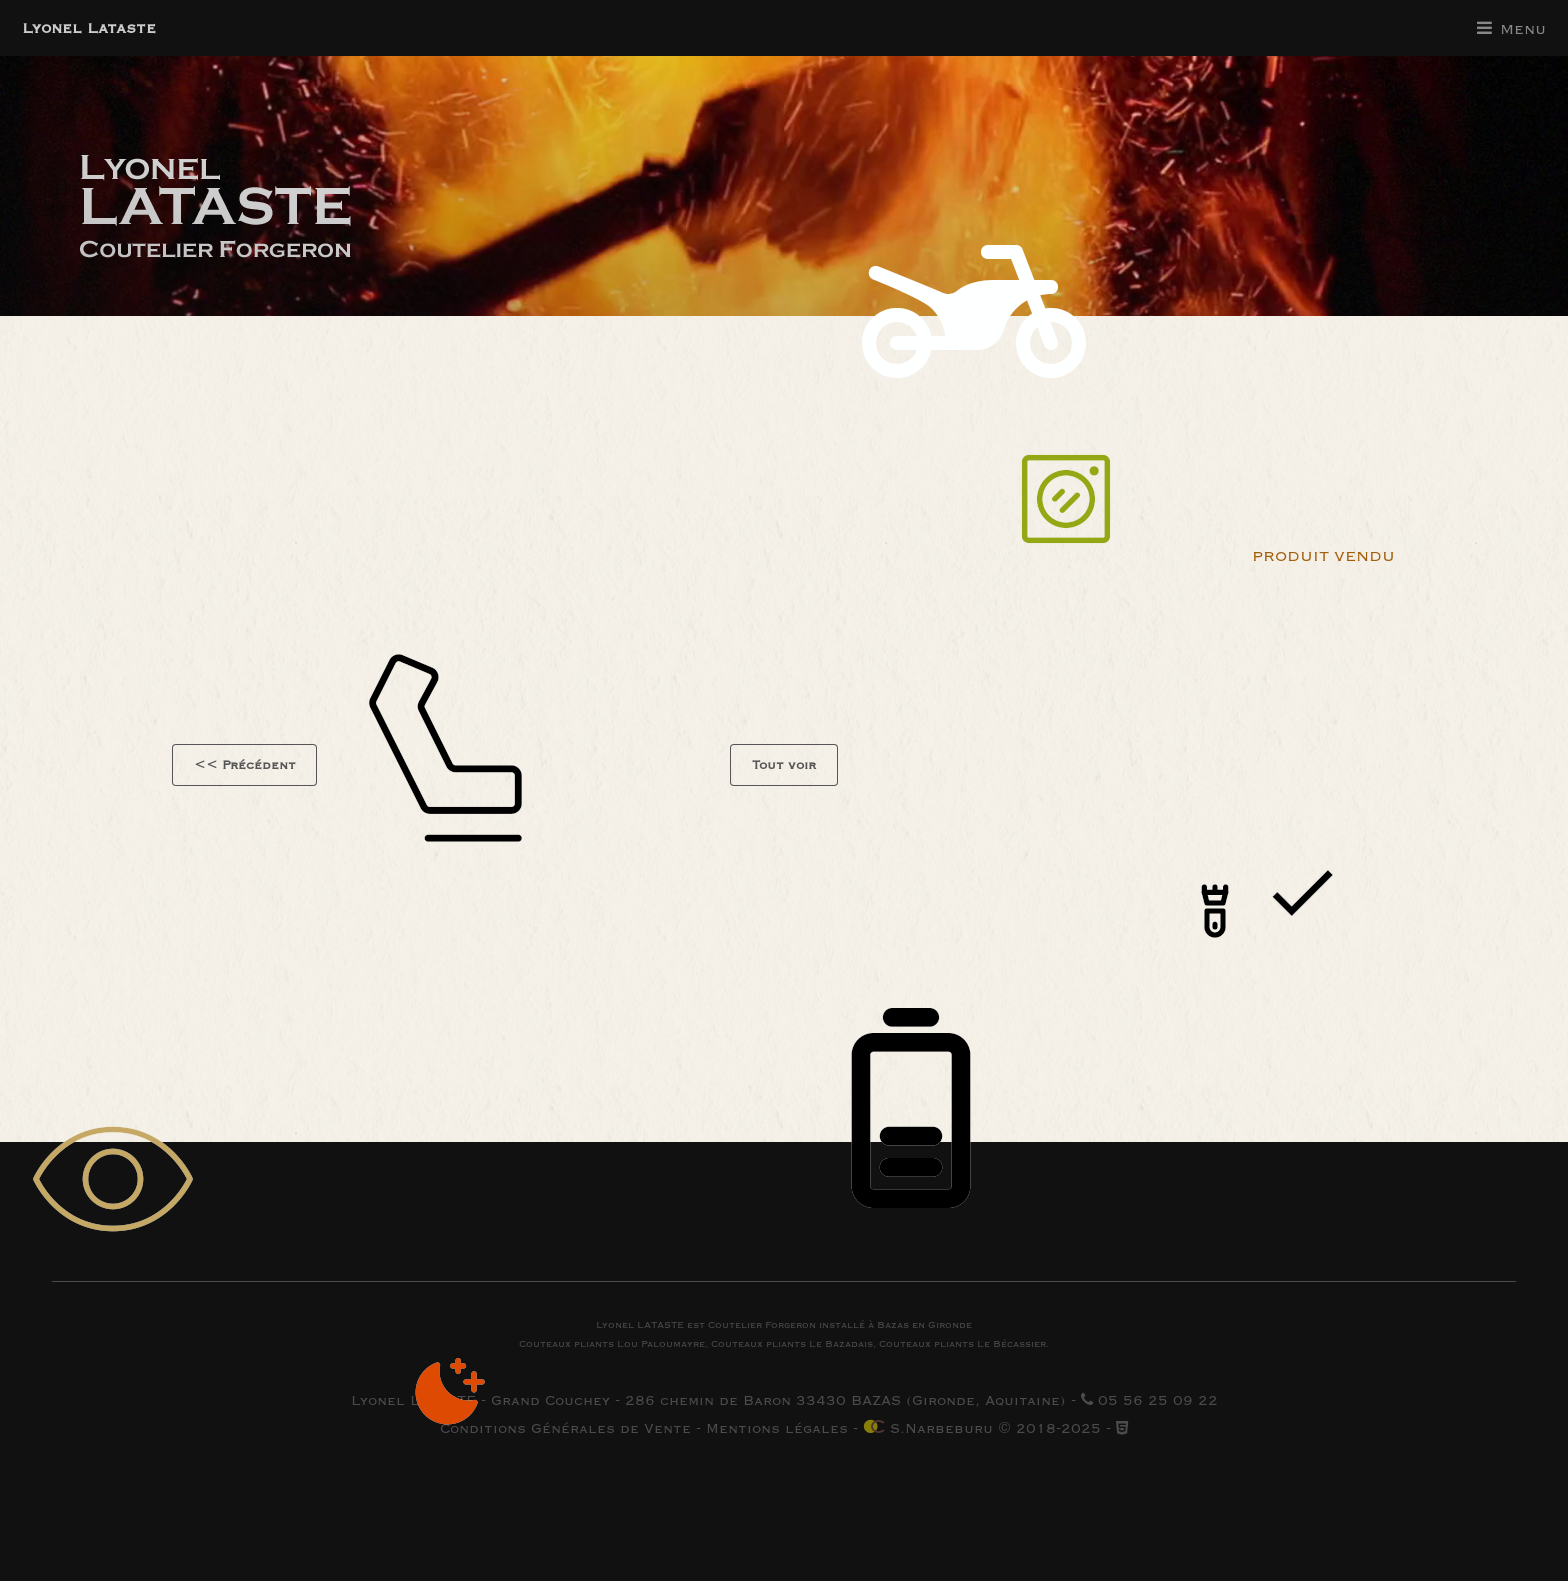 The height and width of the screenshot is (1581, 1568). What do you see at coordinates (911, 1108) in the screenshot?
I see `indicates medium battery level` at bounding box center [911, 1108].